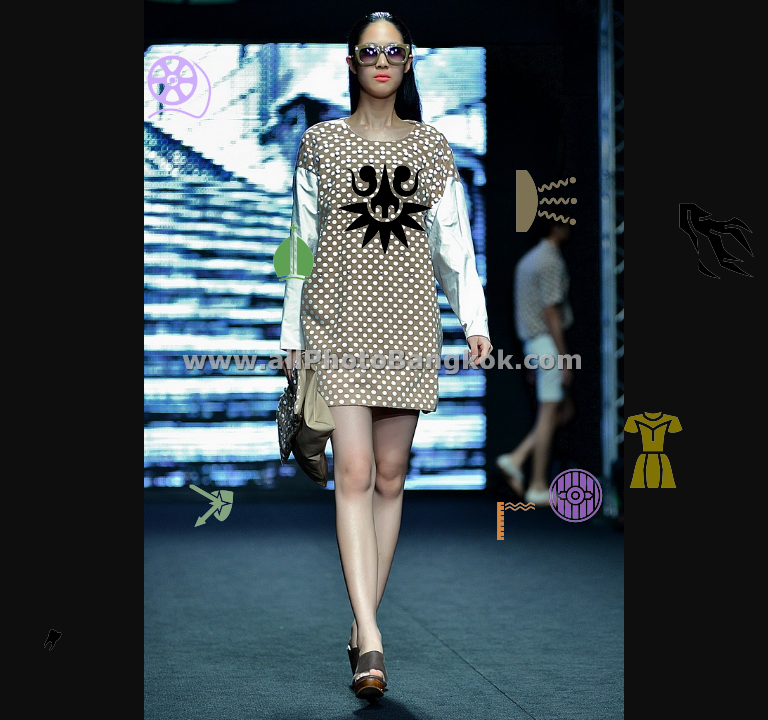 The width and height of the screenshot is (768, 720). Describe the element at coordinates (653, 449) in the screenshot. I see `view travel outfit options` at that location.